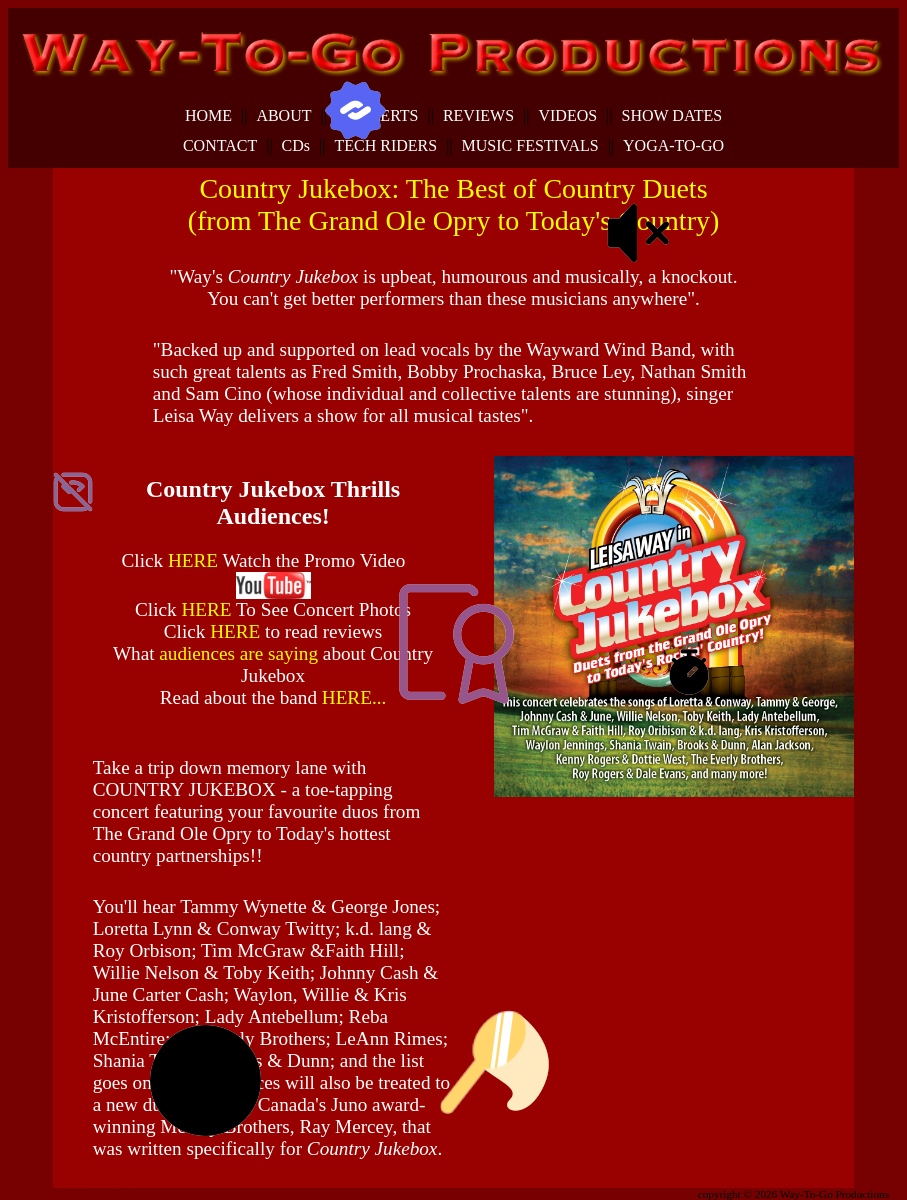  What do you see at coordinates (73, 492) in the screenshot?
I see `indicates scaling or resizing is disabled` at bounding box center [73, 492].